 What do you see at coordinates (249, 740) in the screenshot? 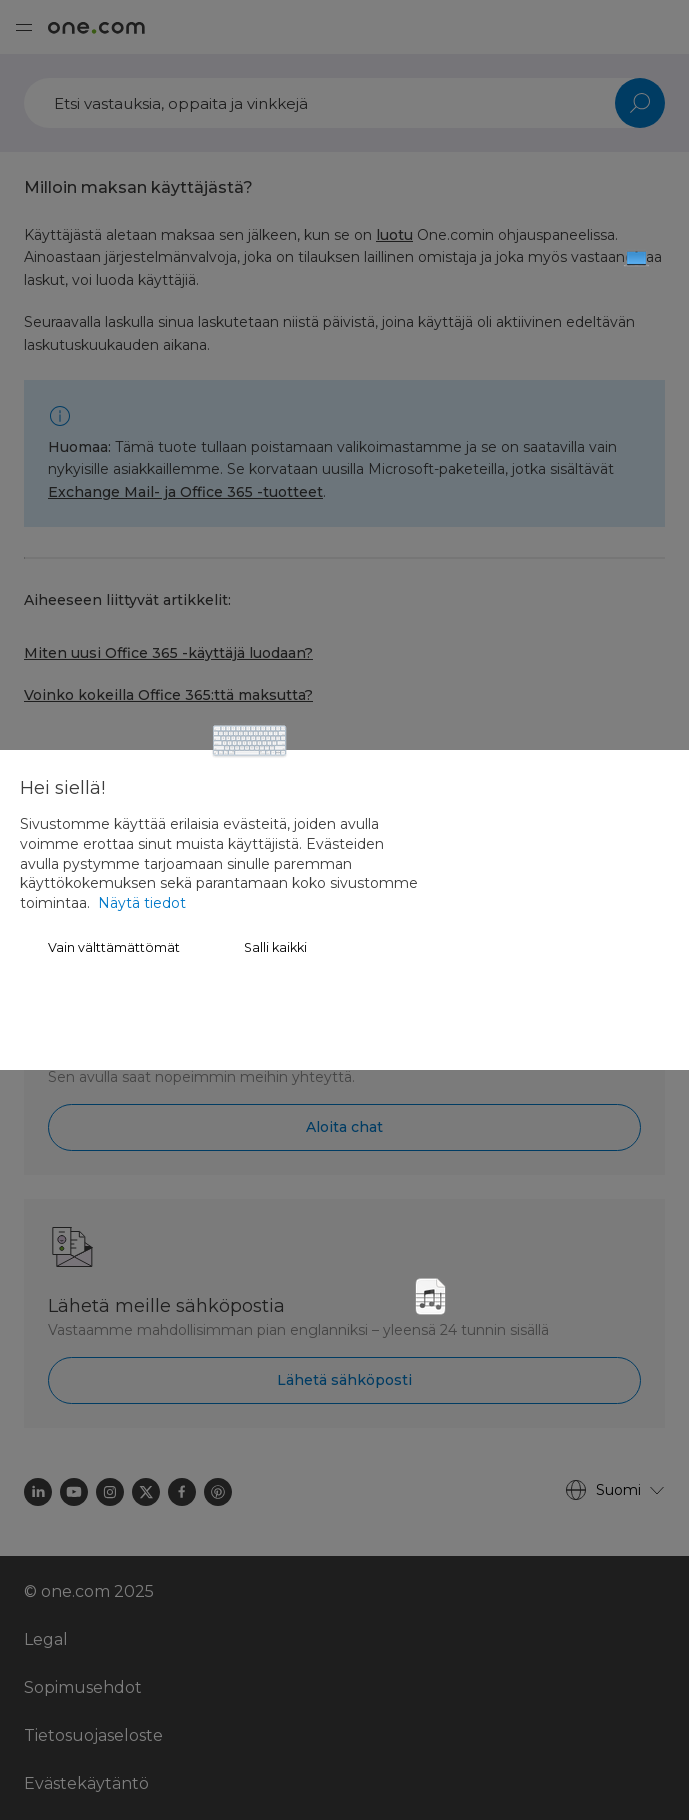
I see `connect to a bluetooth keyboard` at bounding box center [249, 740].